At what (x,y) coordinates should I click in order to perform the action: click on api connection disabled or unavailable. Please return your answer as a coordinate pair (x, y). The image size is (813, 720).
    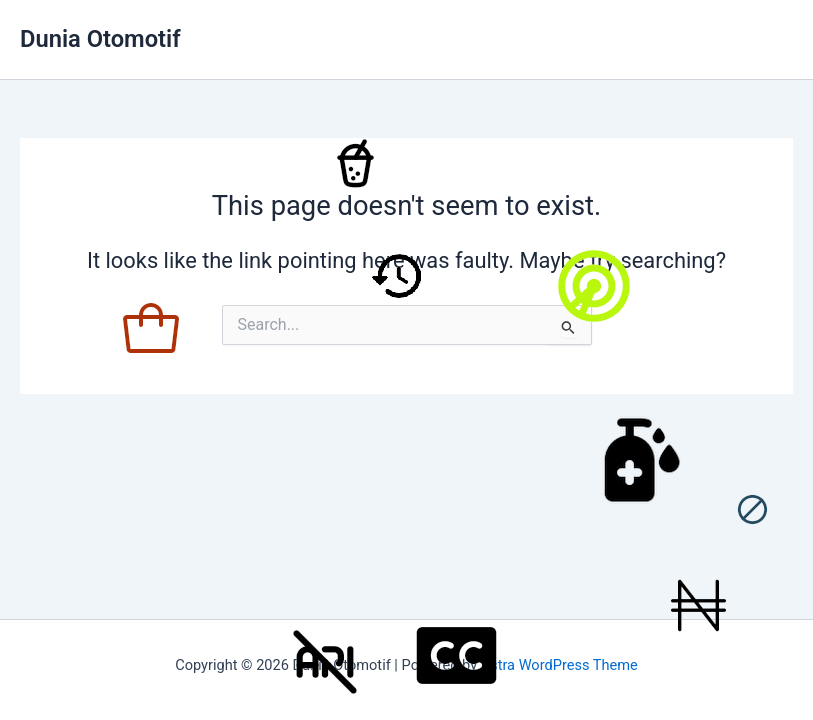
    Looking at the image, I should click on (325, 662).